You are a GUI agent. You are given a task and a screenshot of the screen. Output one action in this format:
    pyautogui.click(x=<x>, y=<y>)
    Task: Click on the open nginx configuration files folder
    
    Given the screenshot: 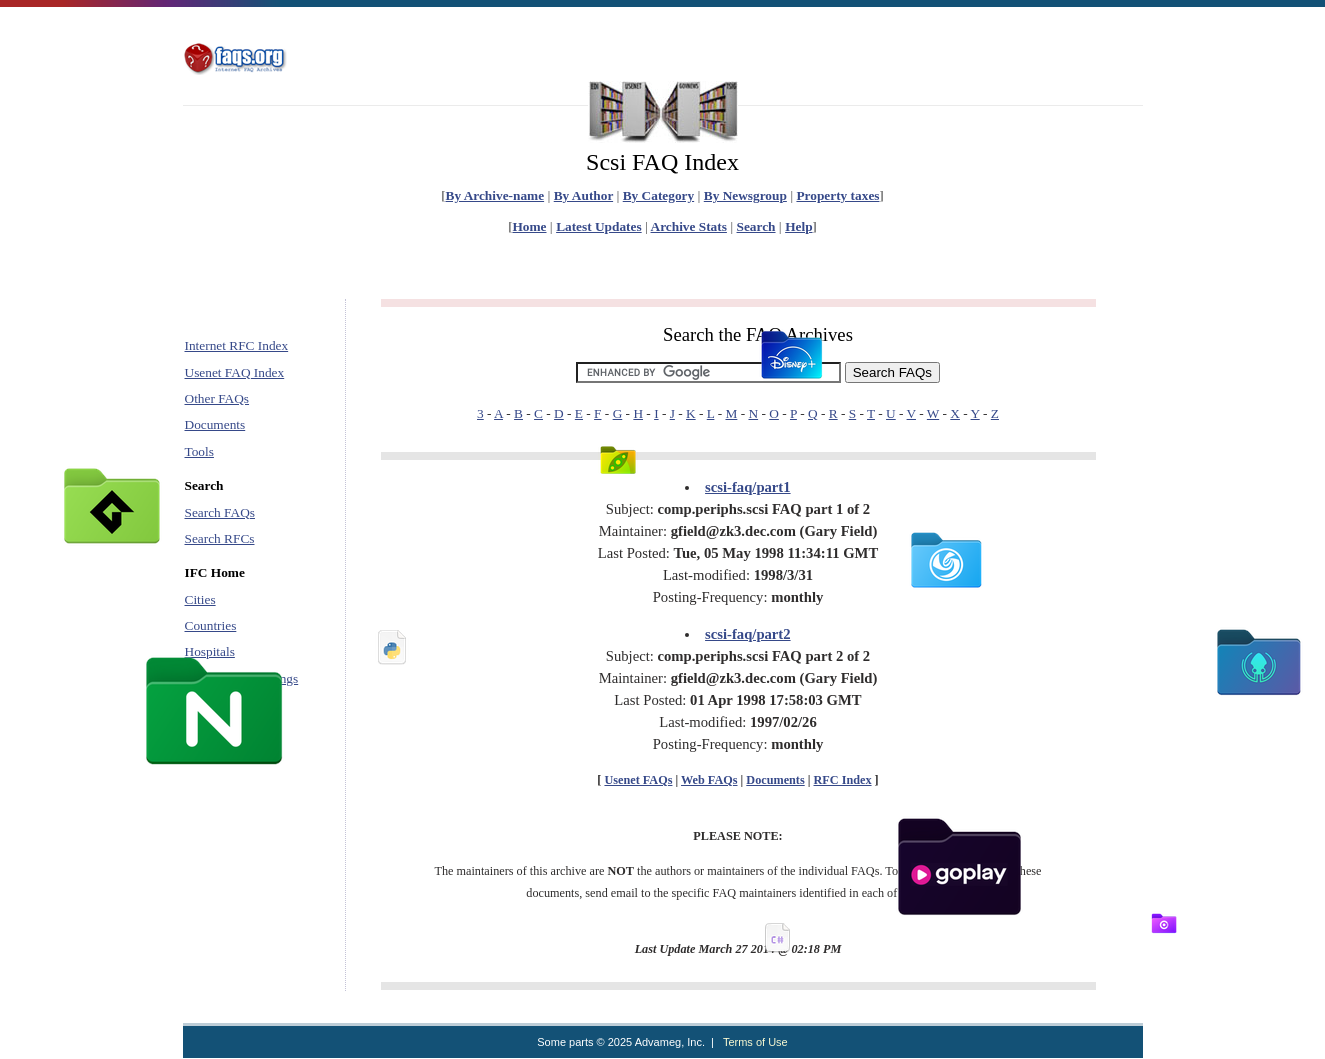 What is the action you would take?
    pyautogui.click(x=213, y=714)
    